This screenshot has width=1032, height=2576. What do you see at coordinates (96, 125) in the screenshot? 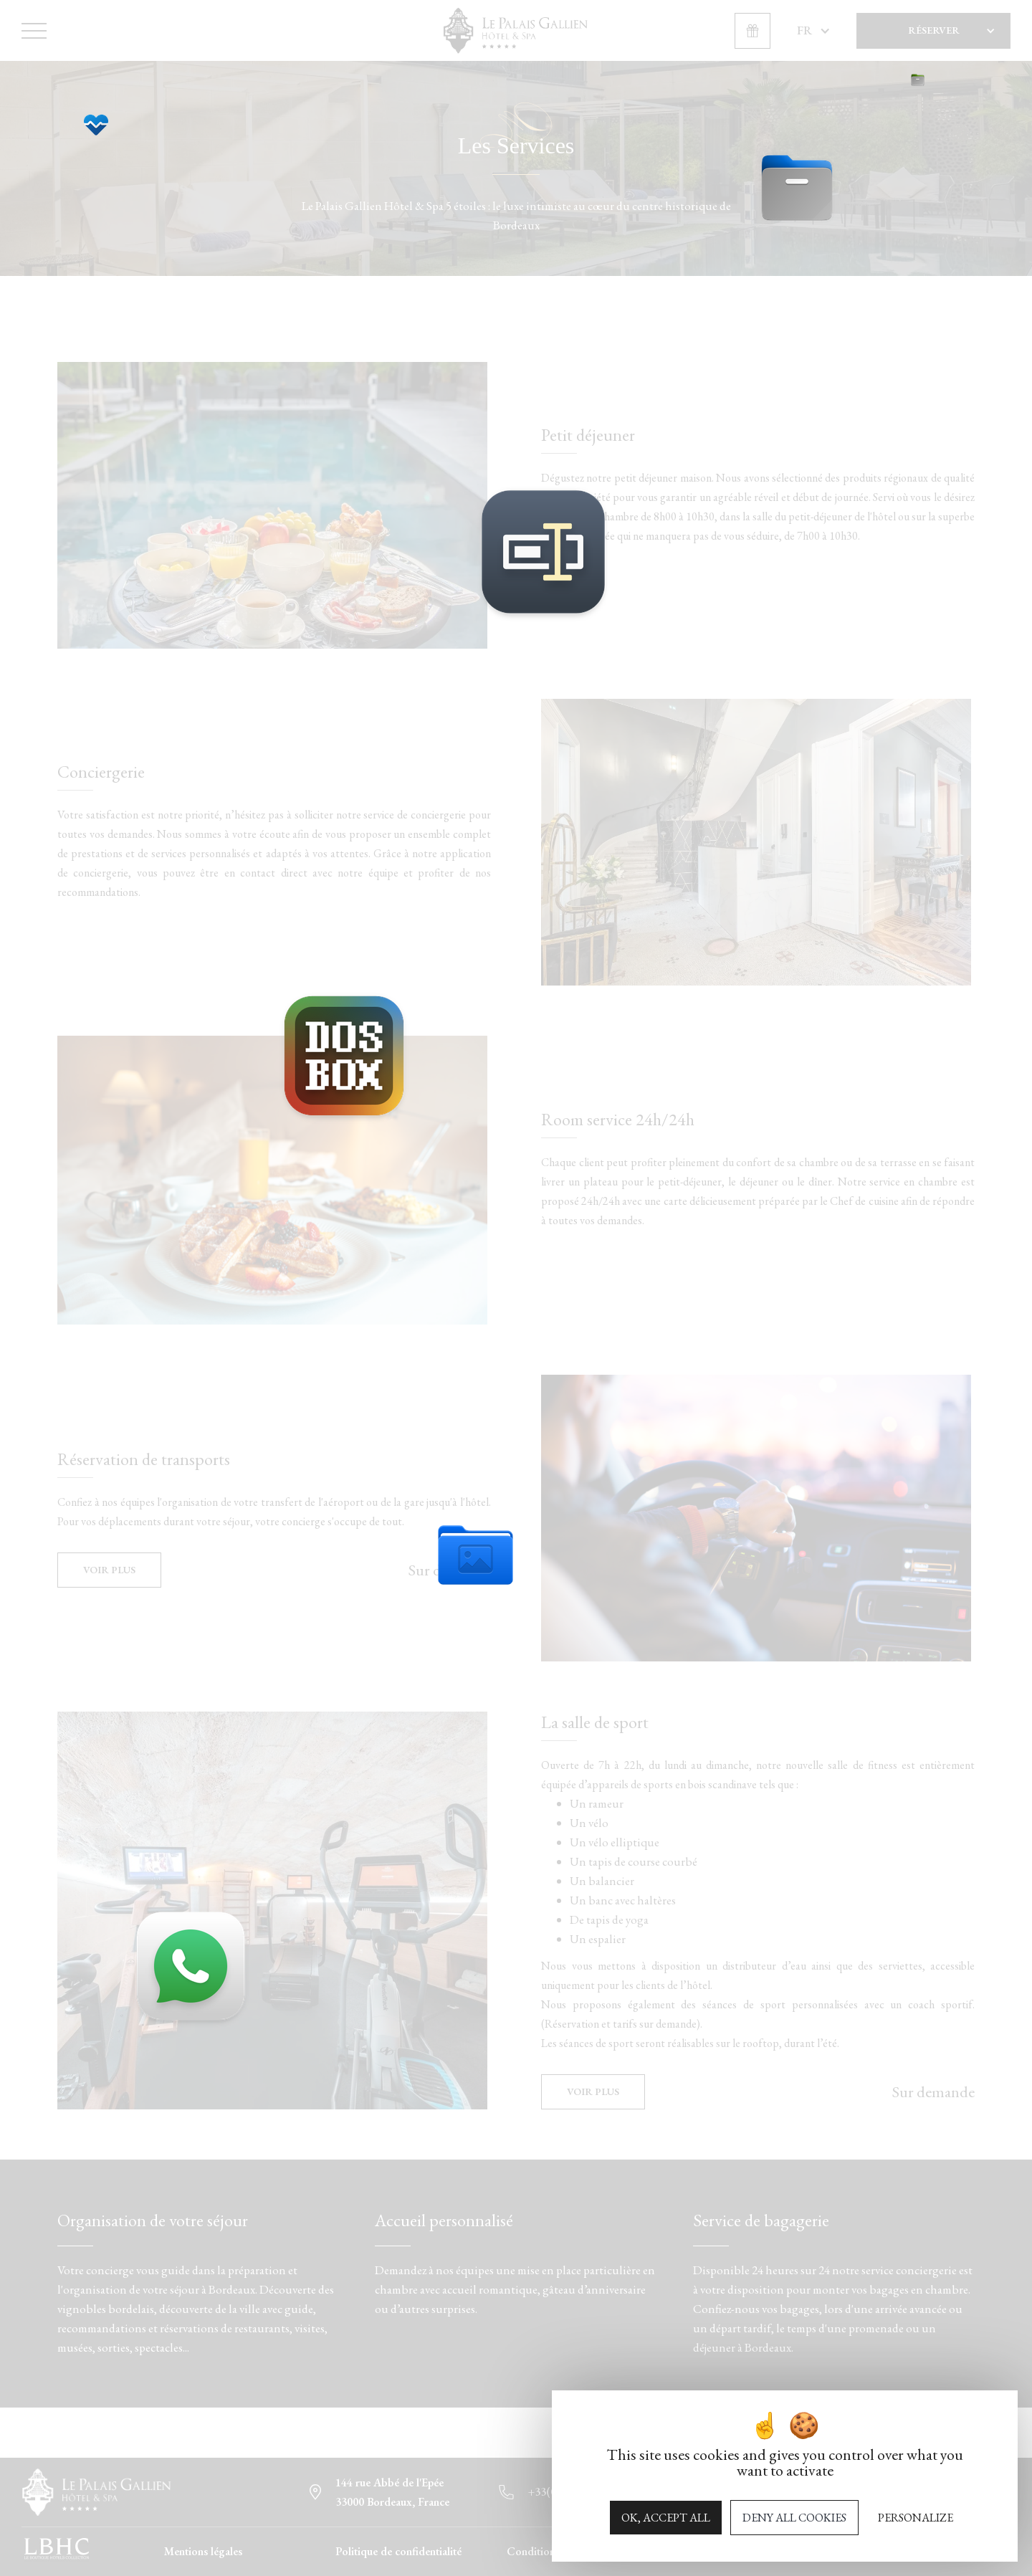
I see `open the health app` at bounding box center [96, 125].